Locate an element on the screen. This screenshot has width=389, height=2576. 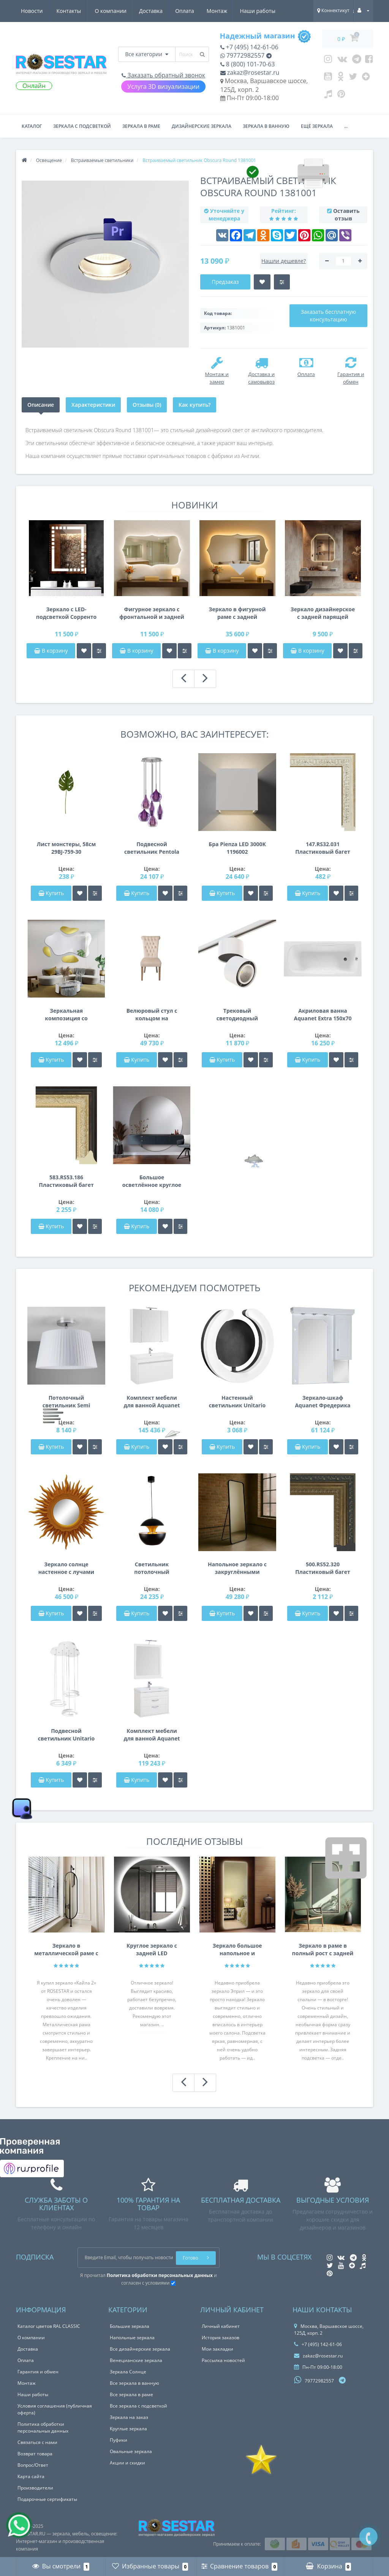
scroll down or view more content below is located at coordinates (240, 568).